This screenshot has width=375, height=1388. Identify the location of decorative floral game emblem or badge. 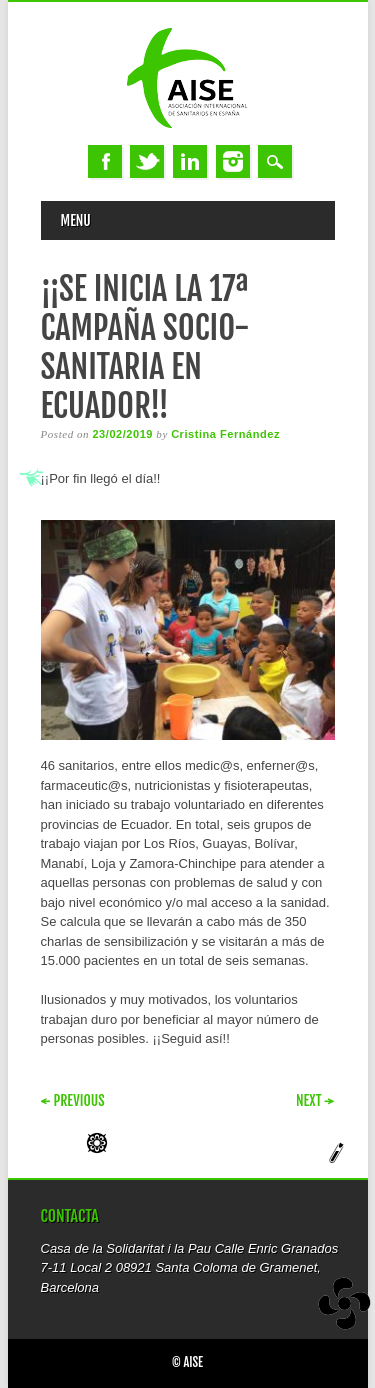
(97, 1143).